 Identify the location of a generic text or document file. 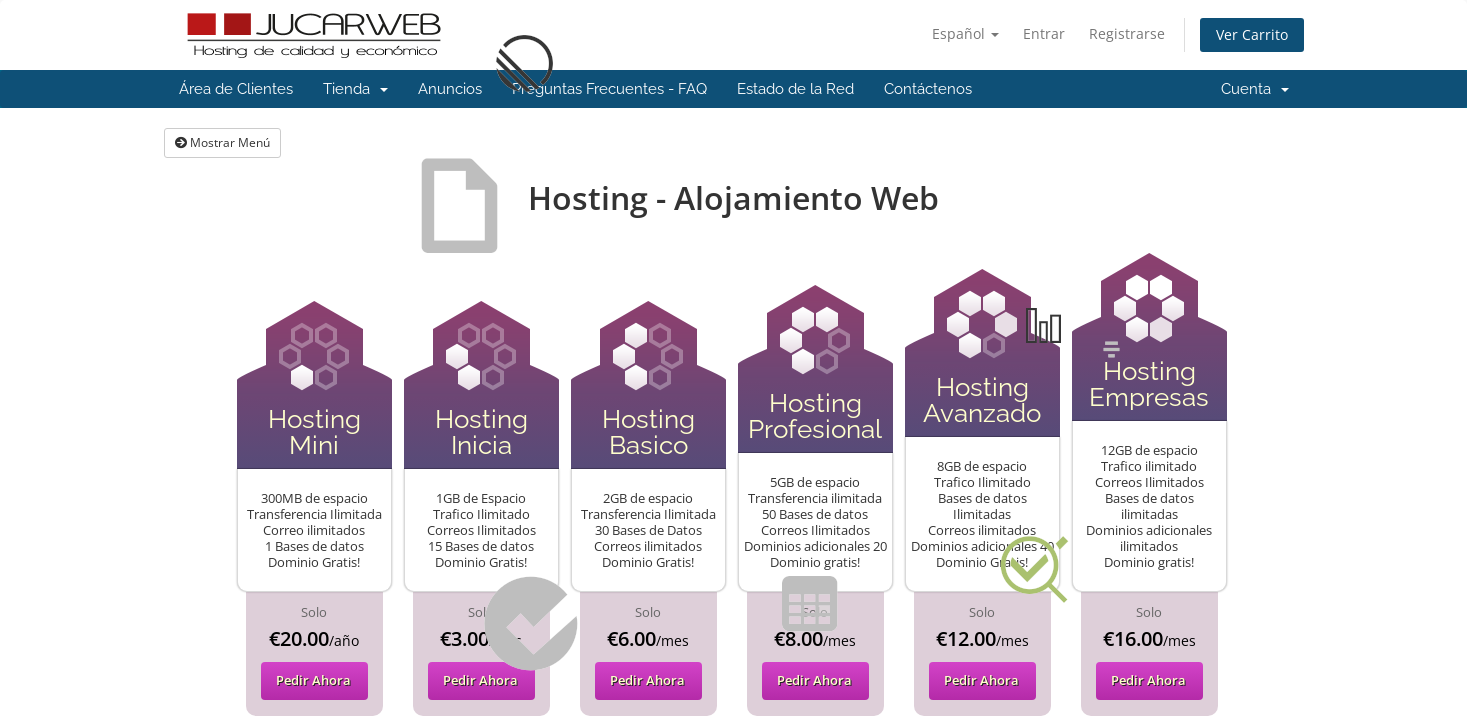
(459, 202).